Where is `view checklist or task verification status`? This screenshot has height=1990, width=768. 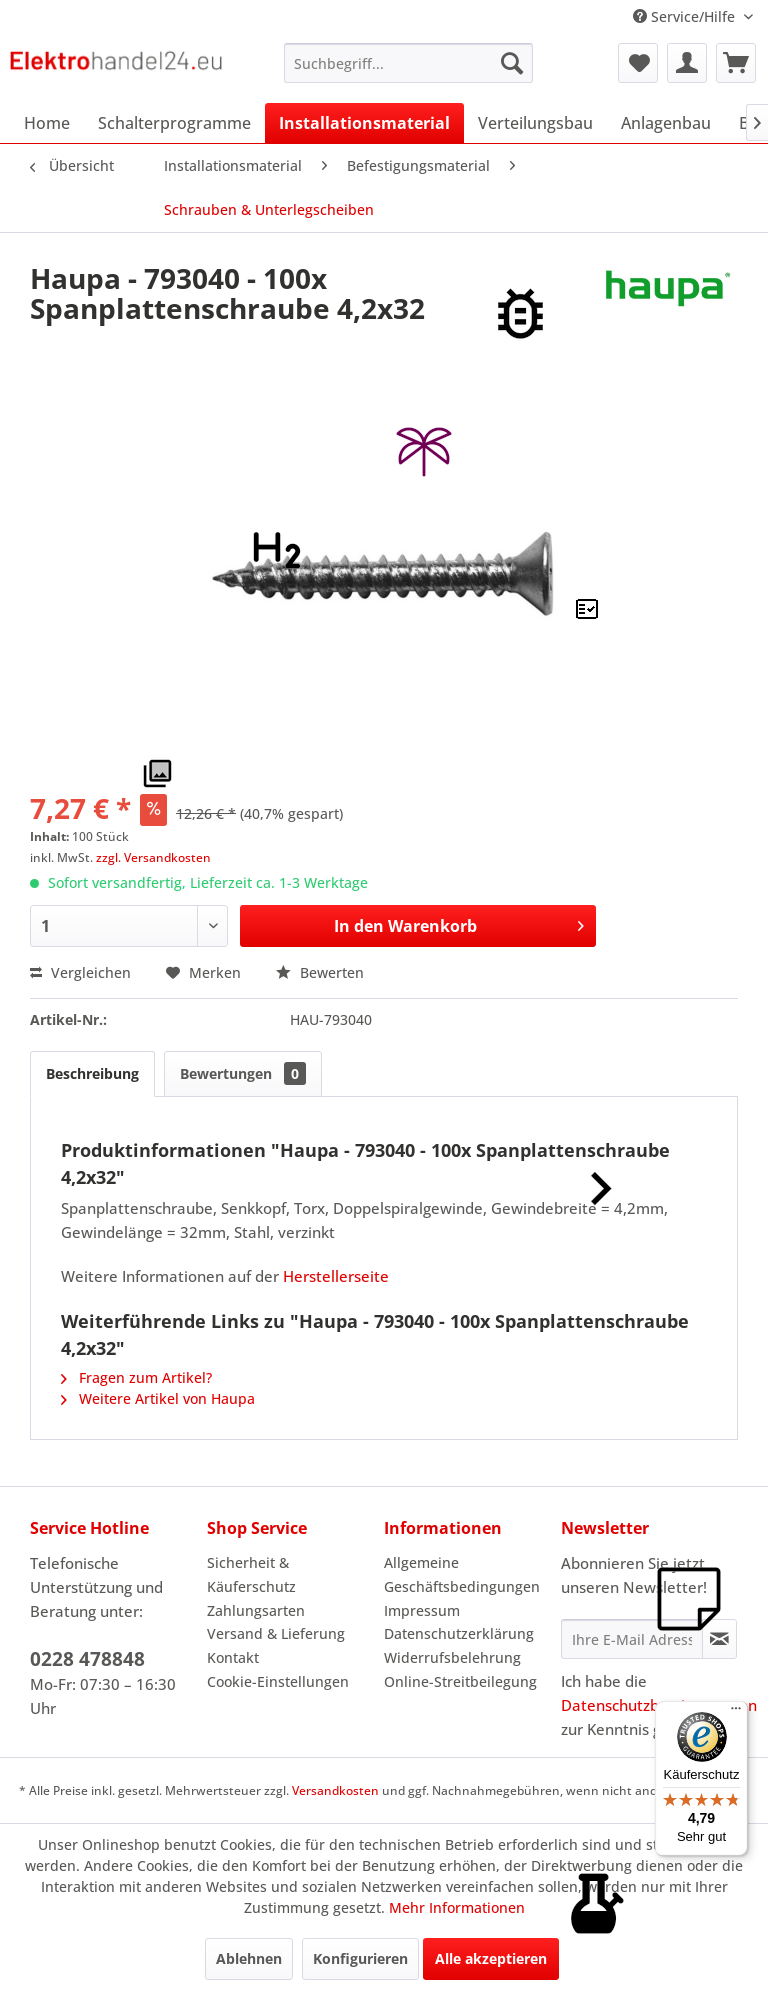 view checklist or task verification status is located at coordinates (587, 609).